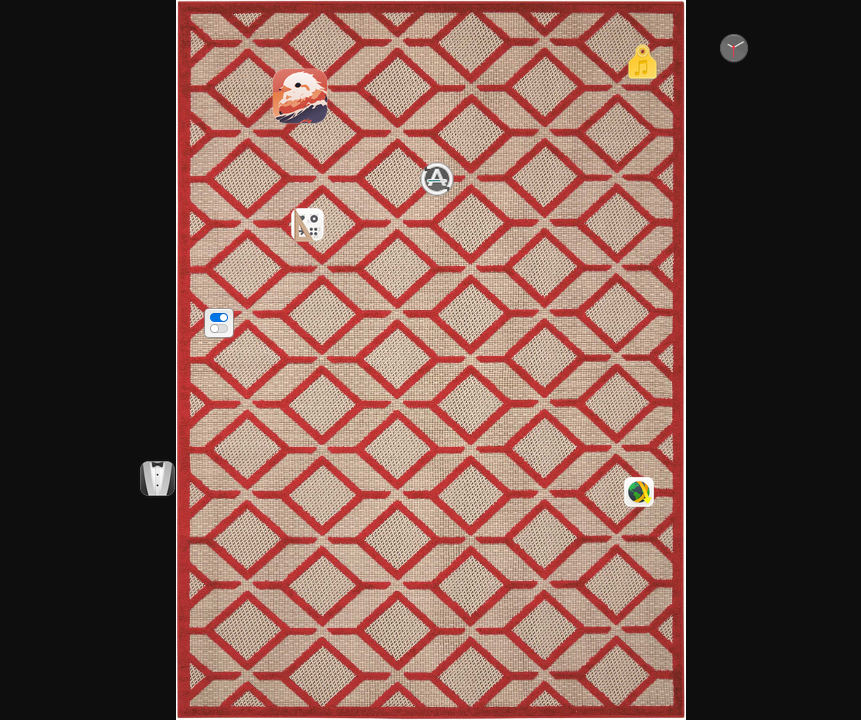  What do you see at coordinates (437, 179) in the screenshot?
I see `open the software update manager` at bounding box center [437, 179].